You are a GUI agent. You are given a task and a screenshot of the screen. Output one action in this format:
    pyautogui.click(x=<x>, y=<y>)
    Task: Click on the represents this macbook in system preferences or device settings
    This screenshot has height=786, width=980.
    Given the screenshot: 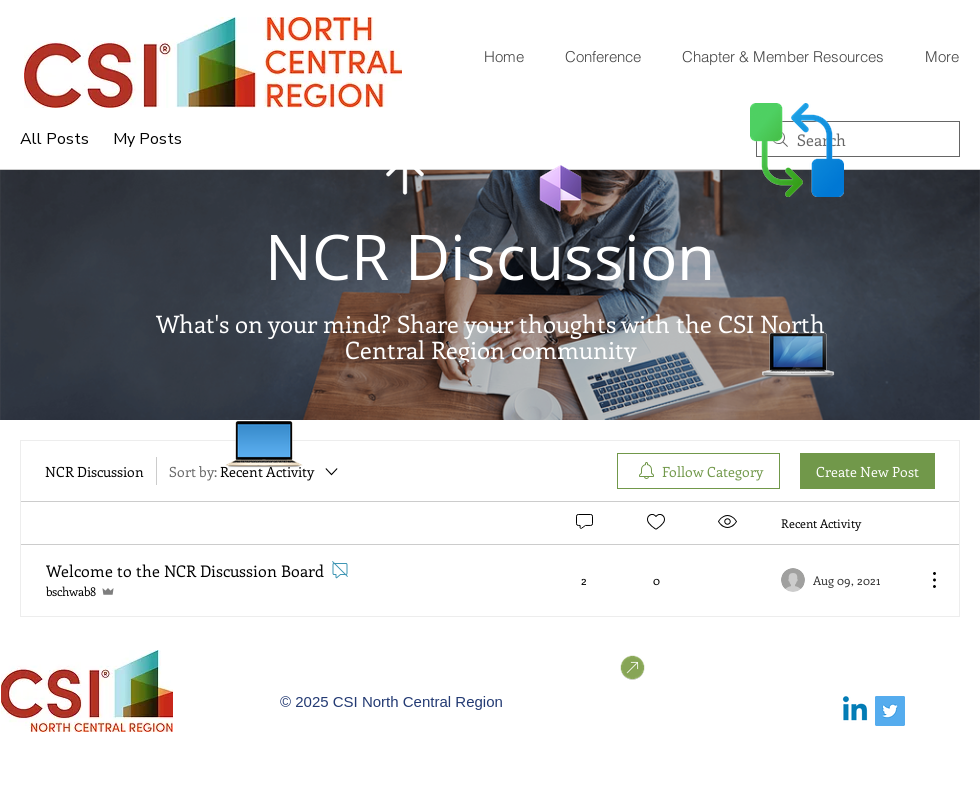 What is the action you would take?
    pyautogui.click(x=798, y=351)
    